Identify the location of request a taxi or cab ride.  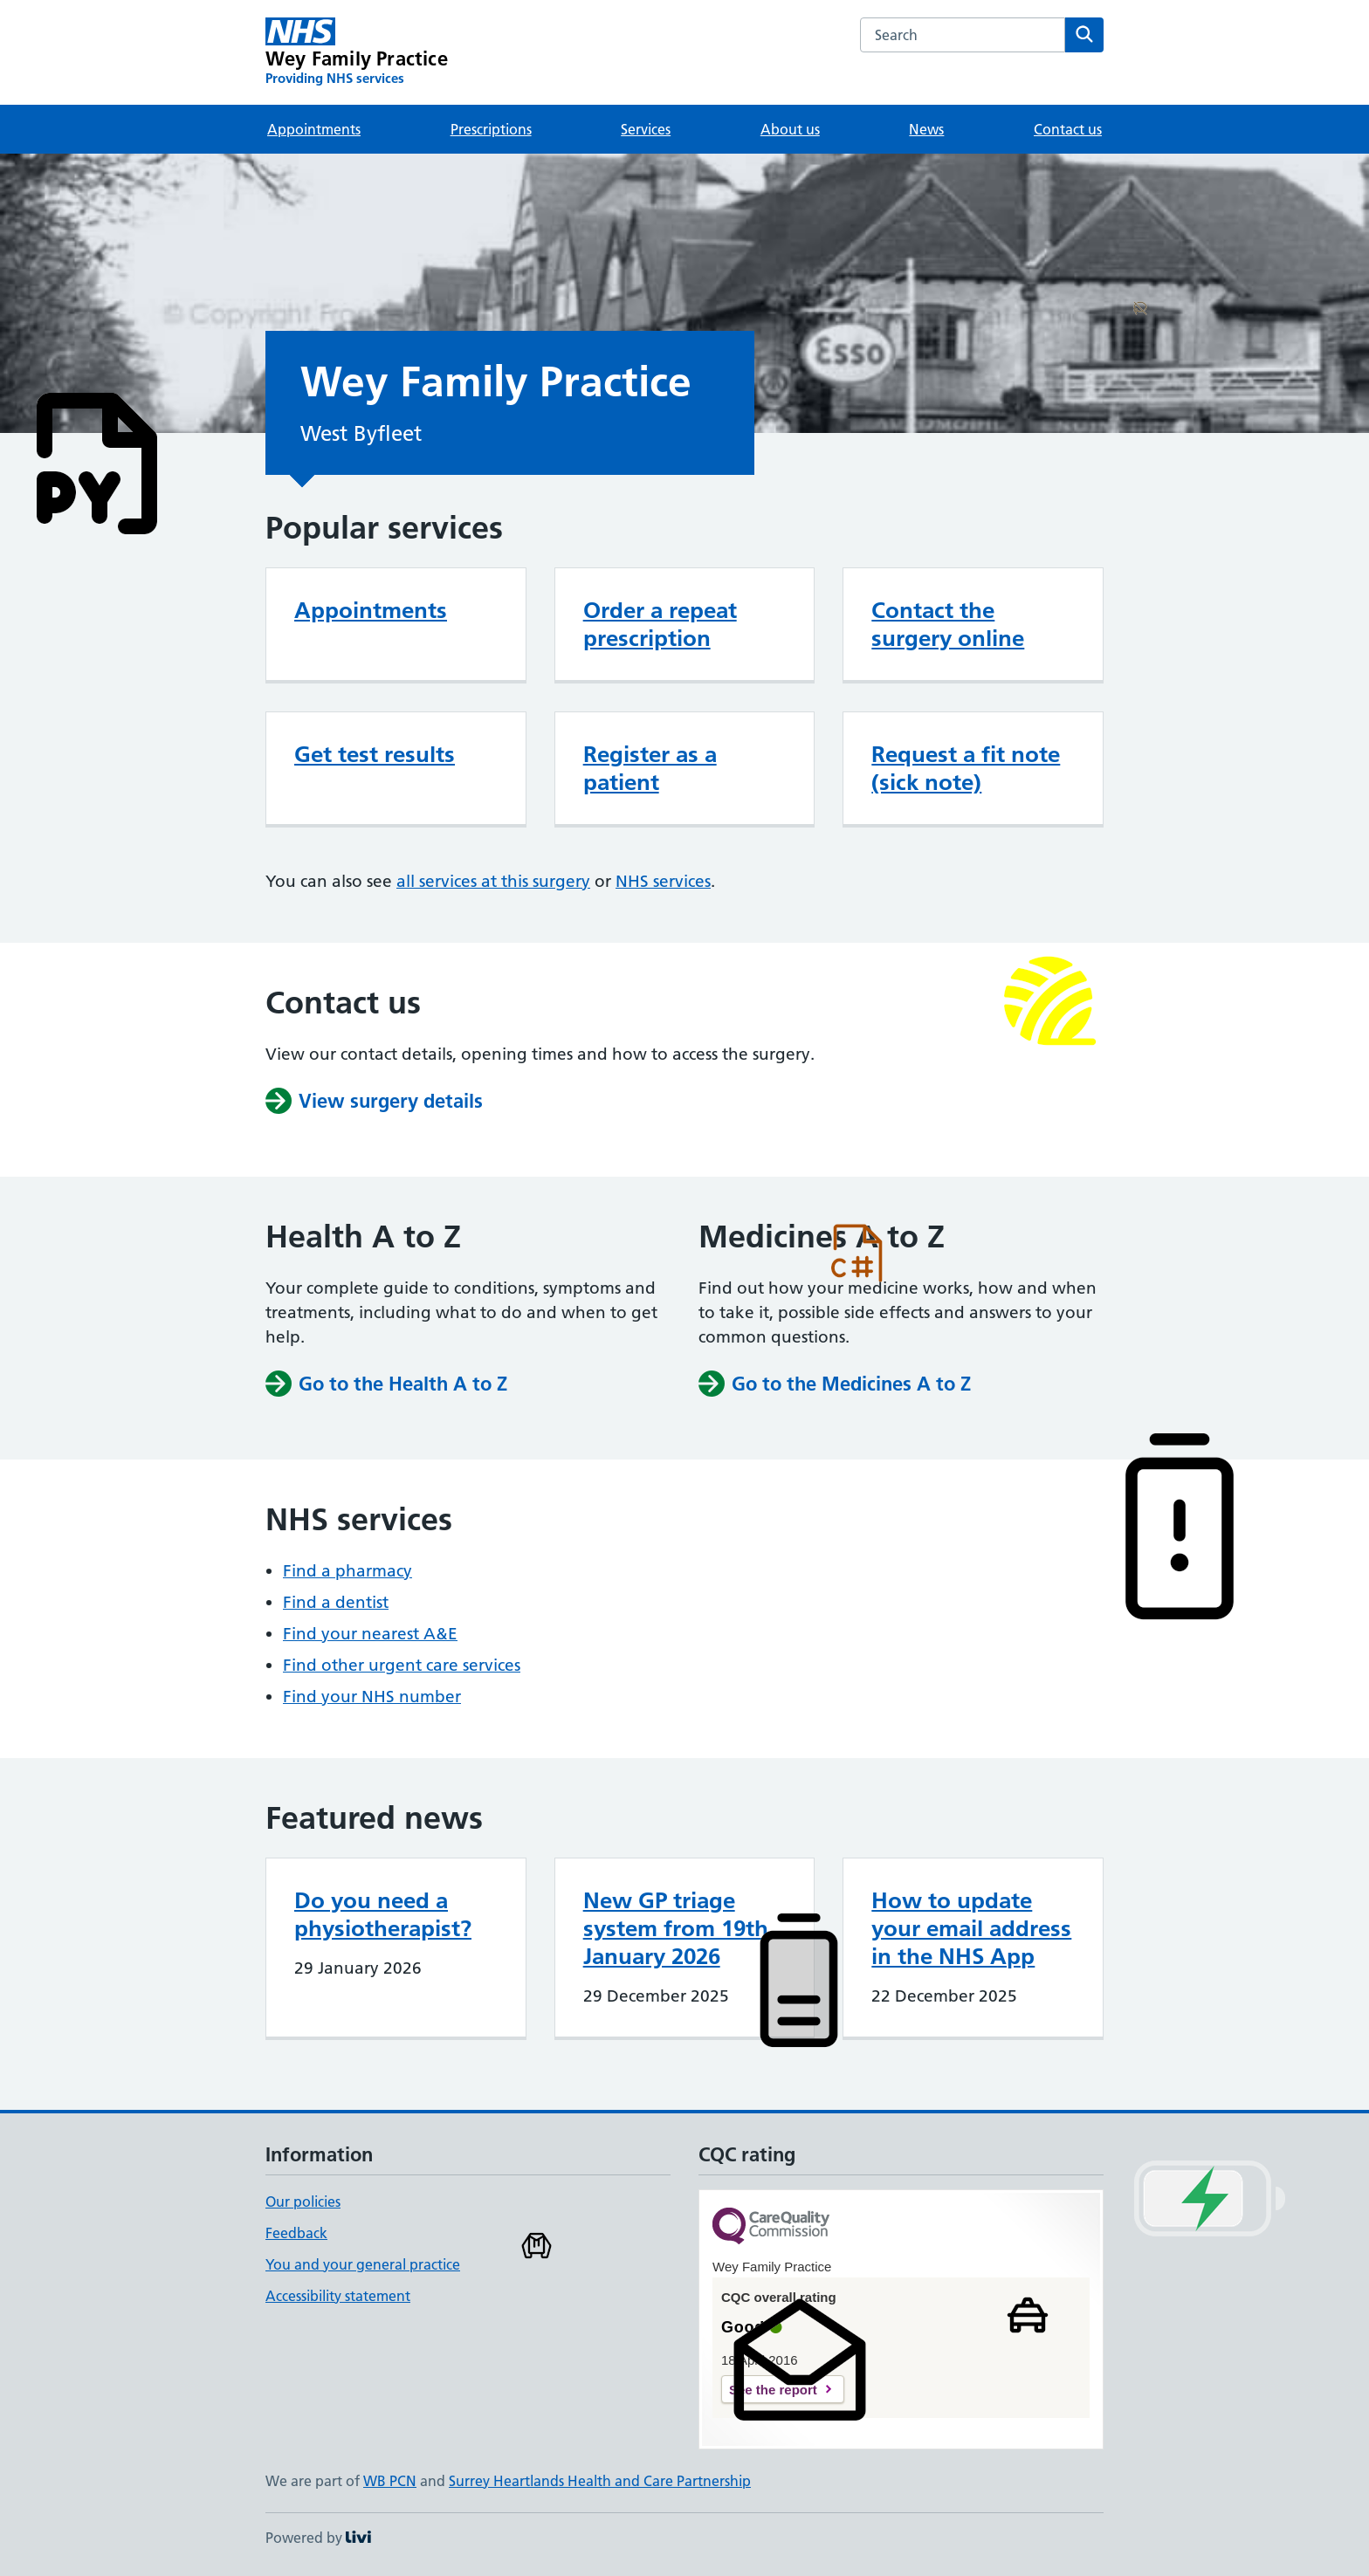
(1028, 2318).